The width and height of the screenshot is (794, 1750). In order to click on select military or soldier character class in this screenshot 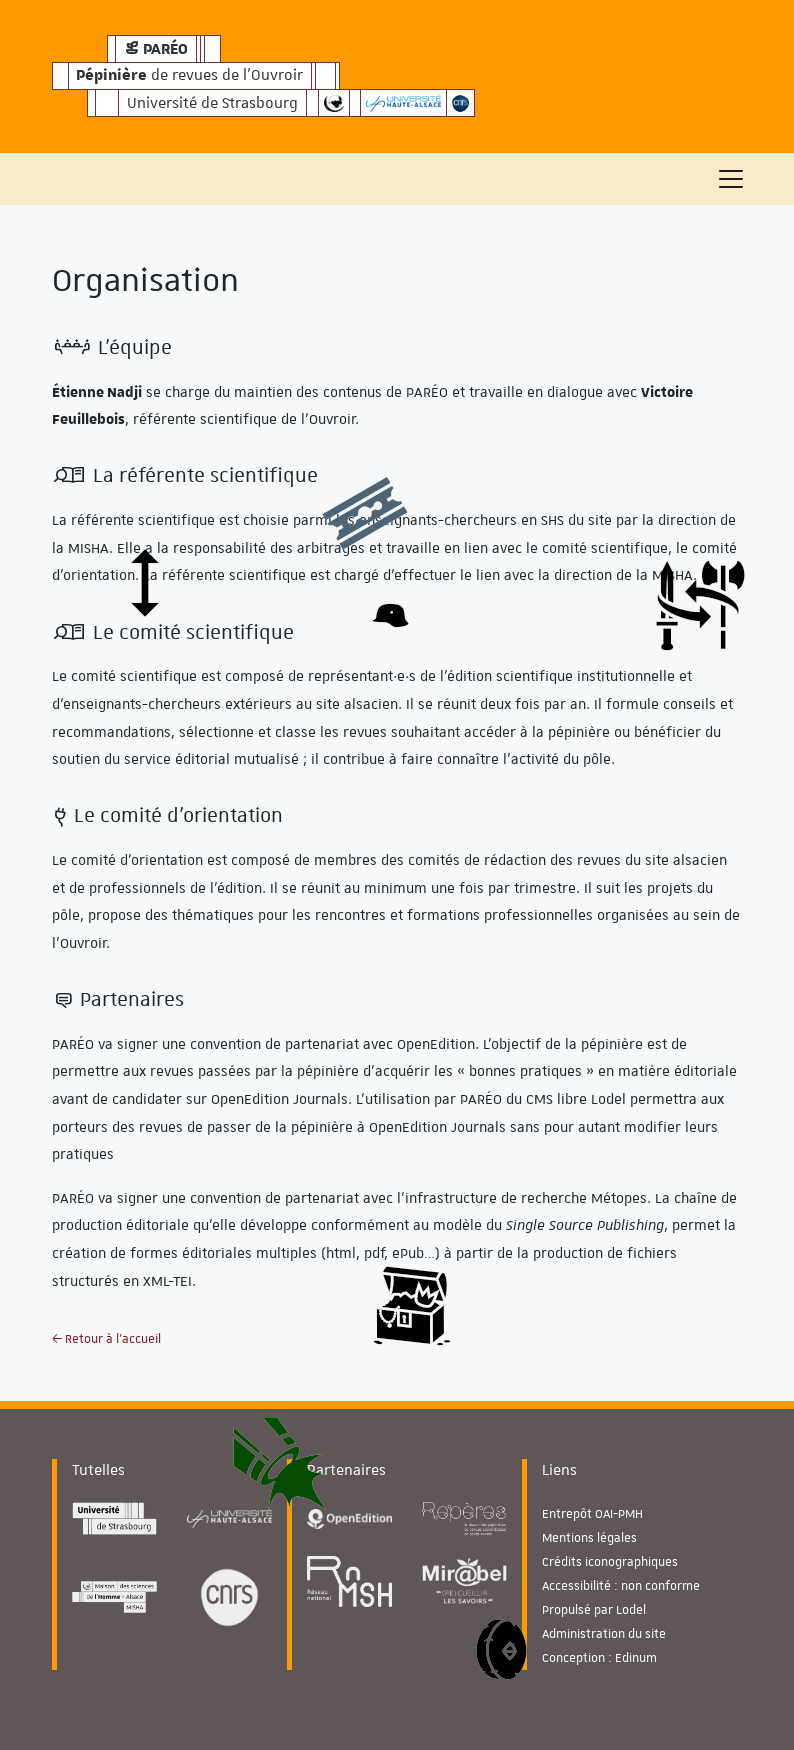, I will do `click(390, 615)`.